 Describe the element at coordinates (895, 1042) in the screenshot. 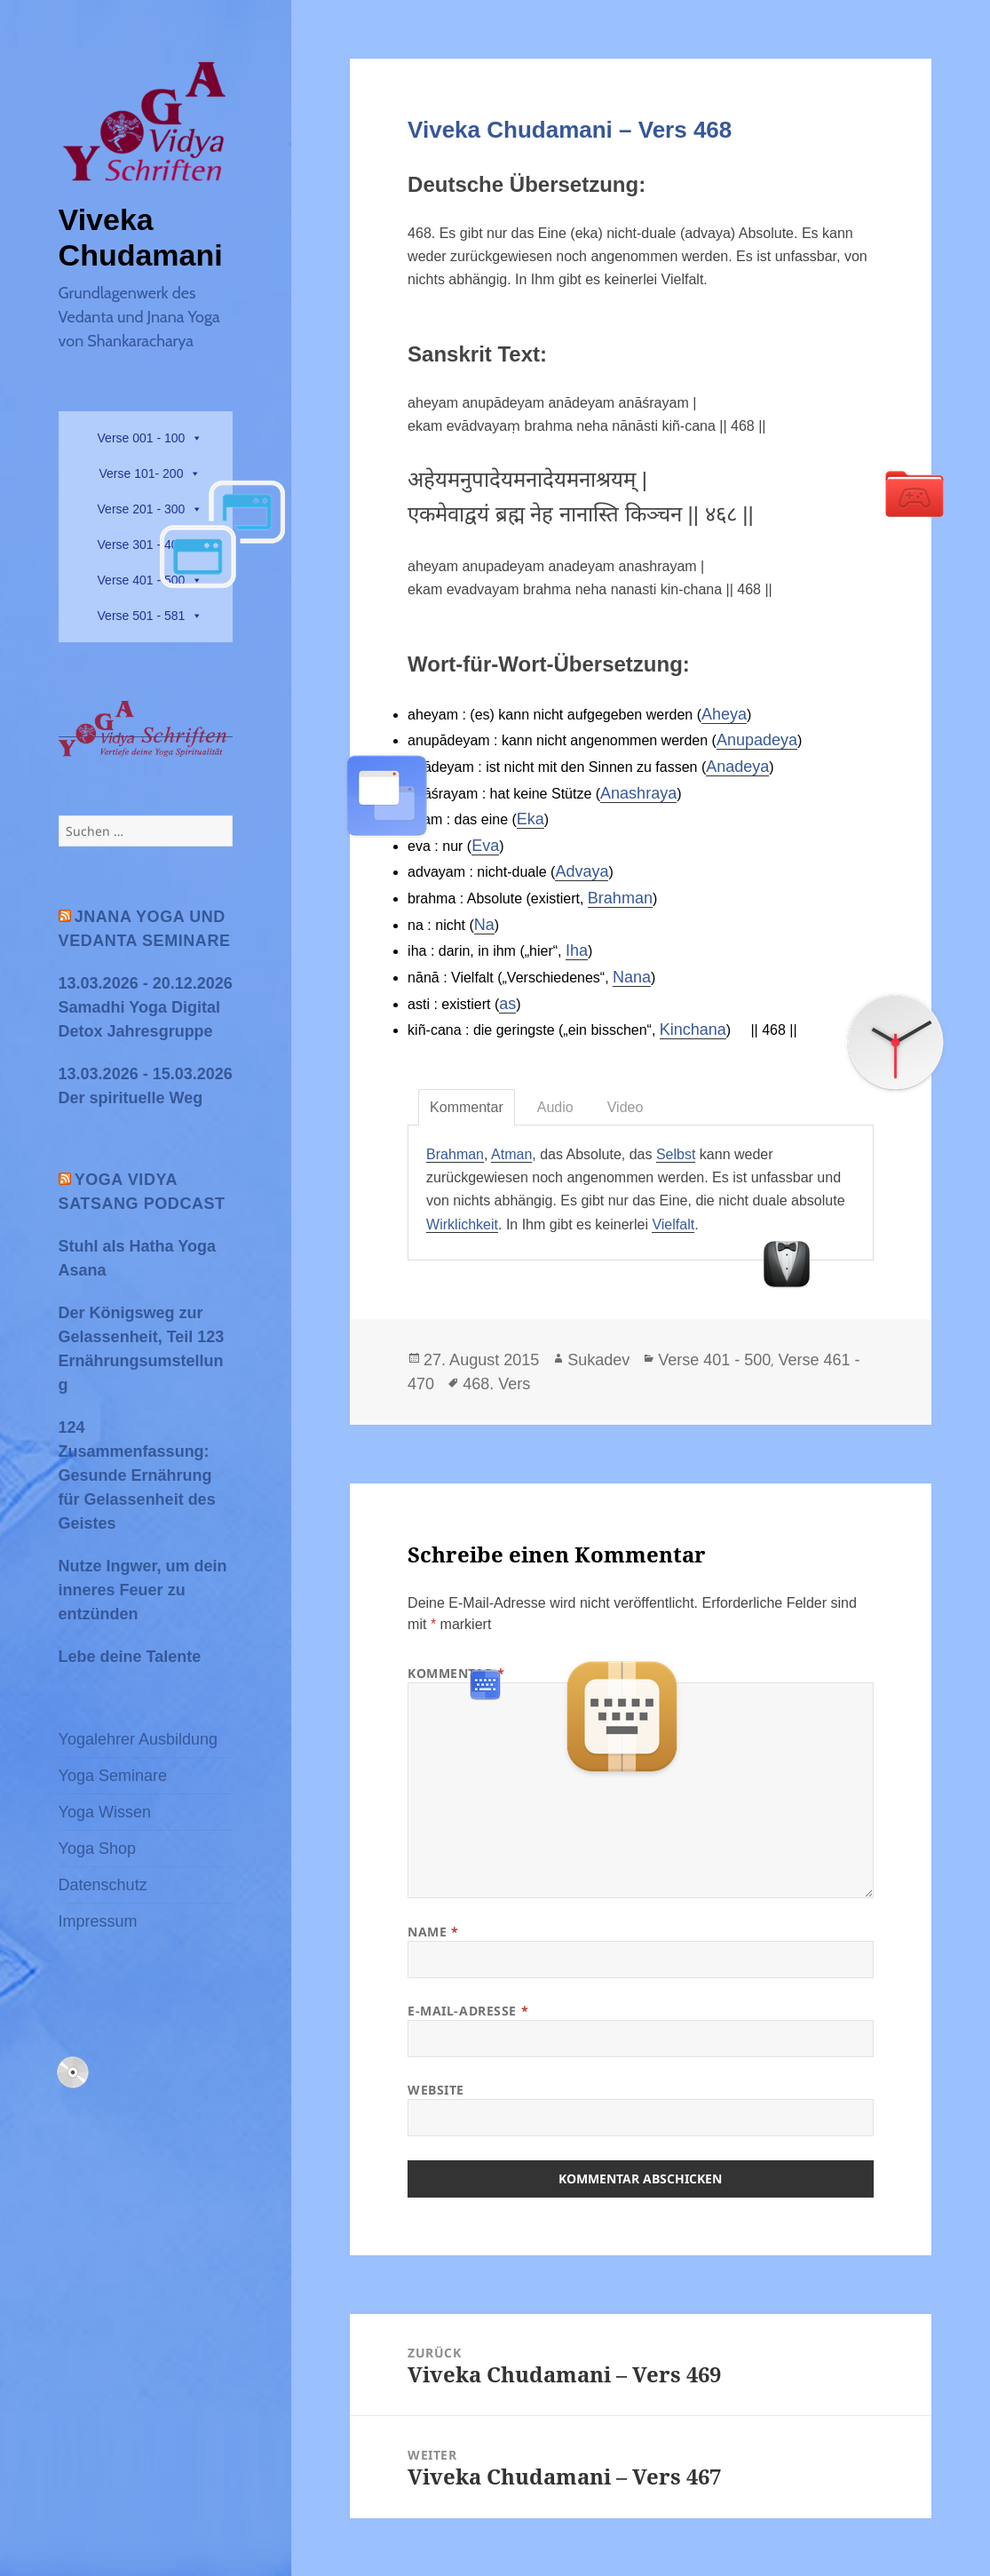

I see `access date and time settings` at that location.